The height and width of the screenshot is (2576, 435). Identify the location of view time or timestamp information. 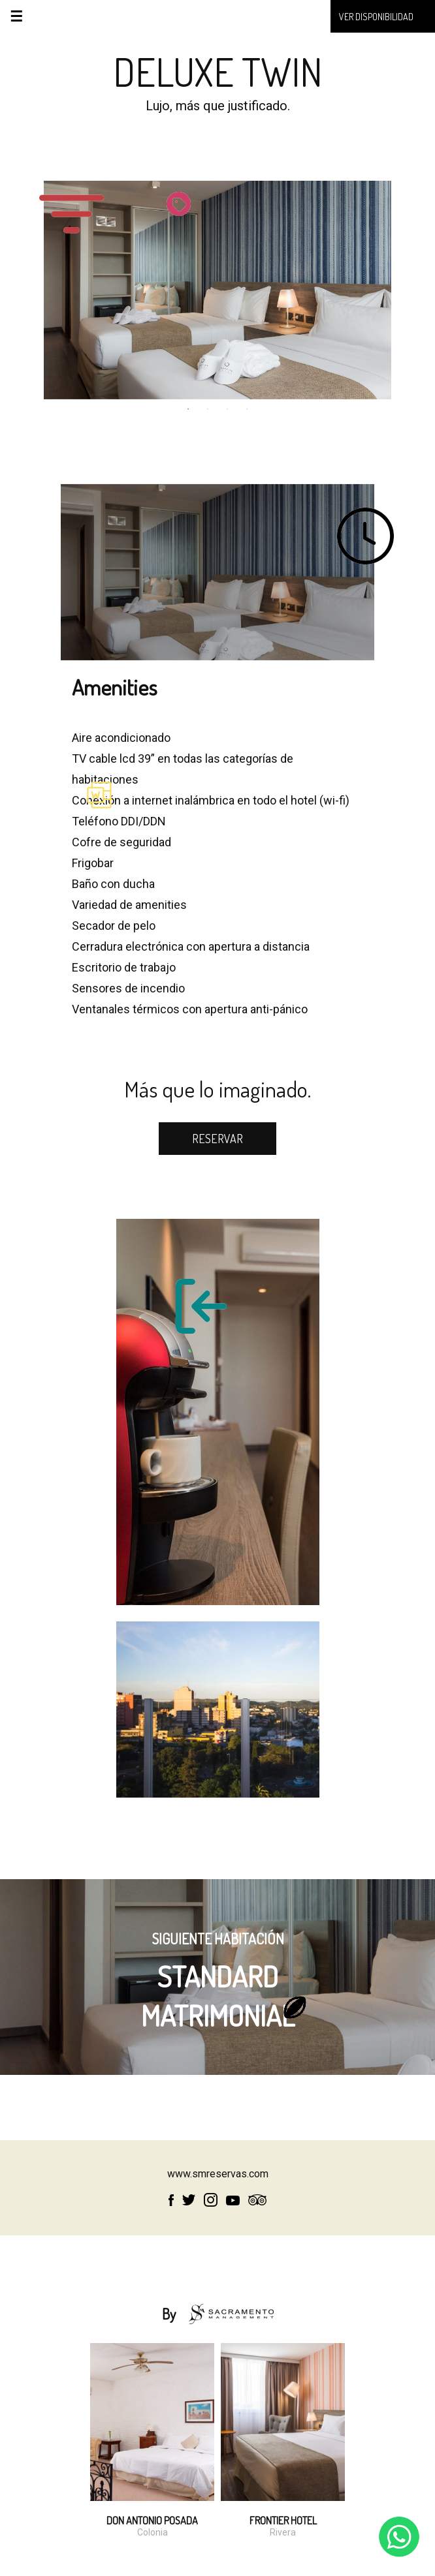
(365, 536).